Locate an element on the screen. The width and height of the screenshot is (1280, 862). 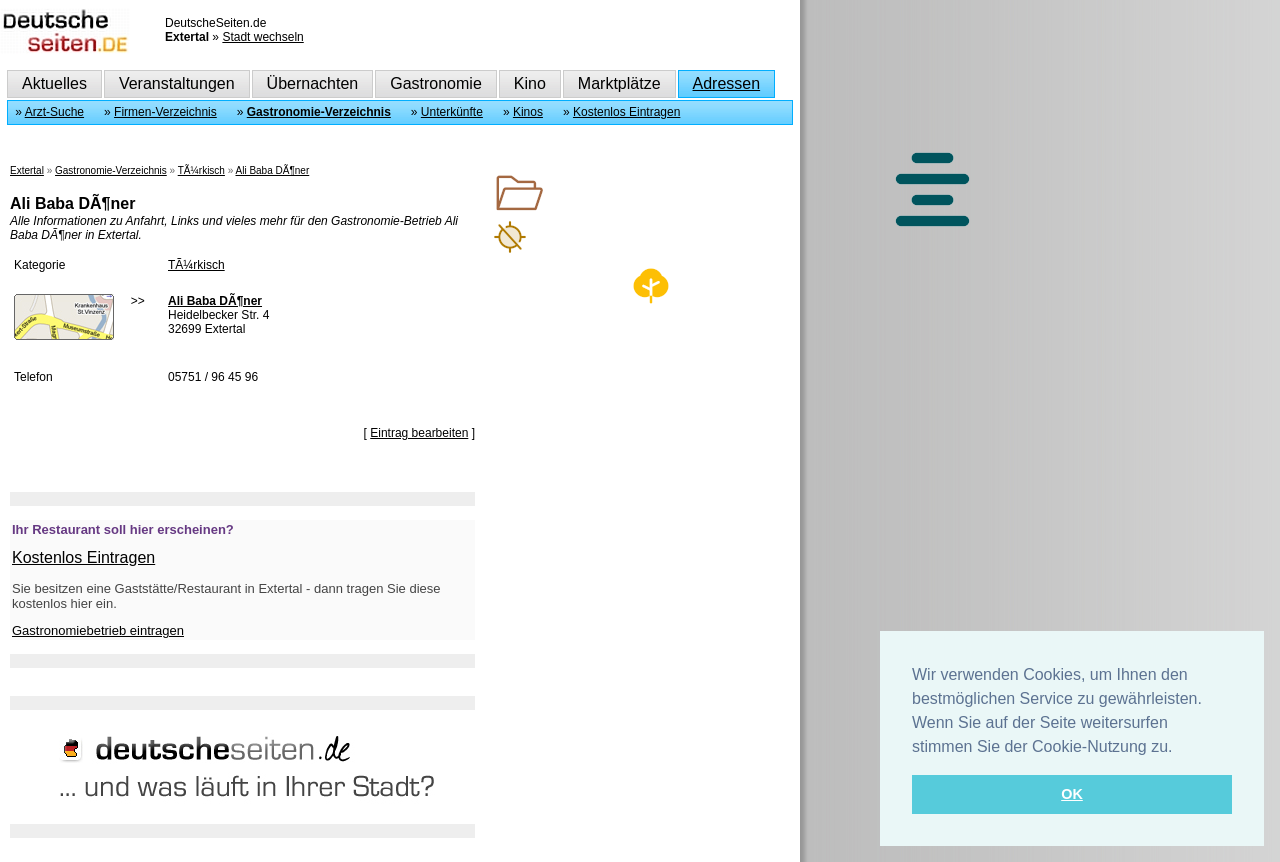
view parks or nature areas on a map is located at coordinates (651, 286).